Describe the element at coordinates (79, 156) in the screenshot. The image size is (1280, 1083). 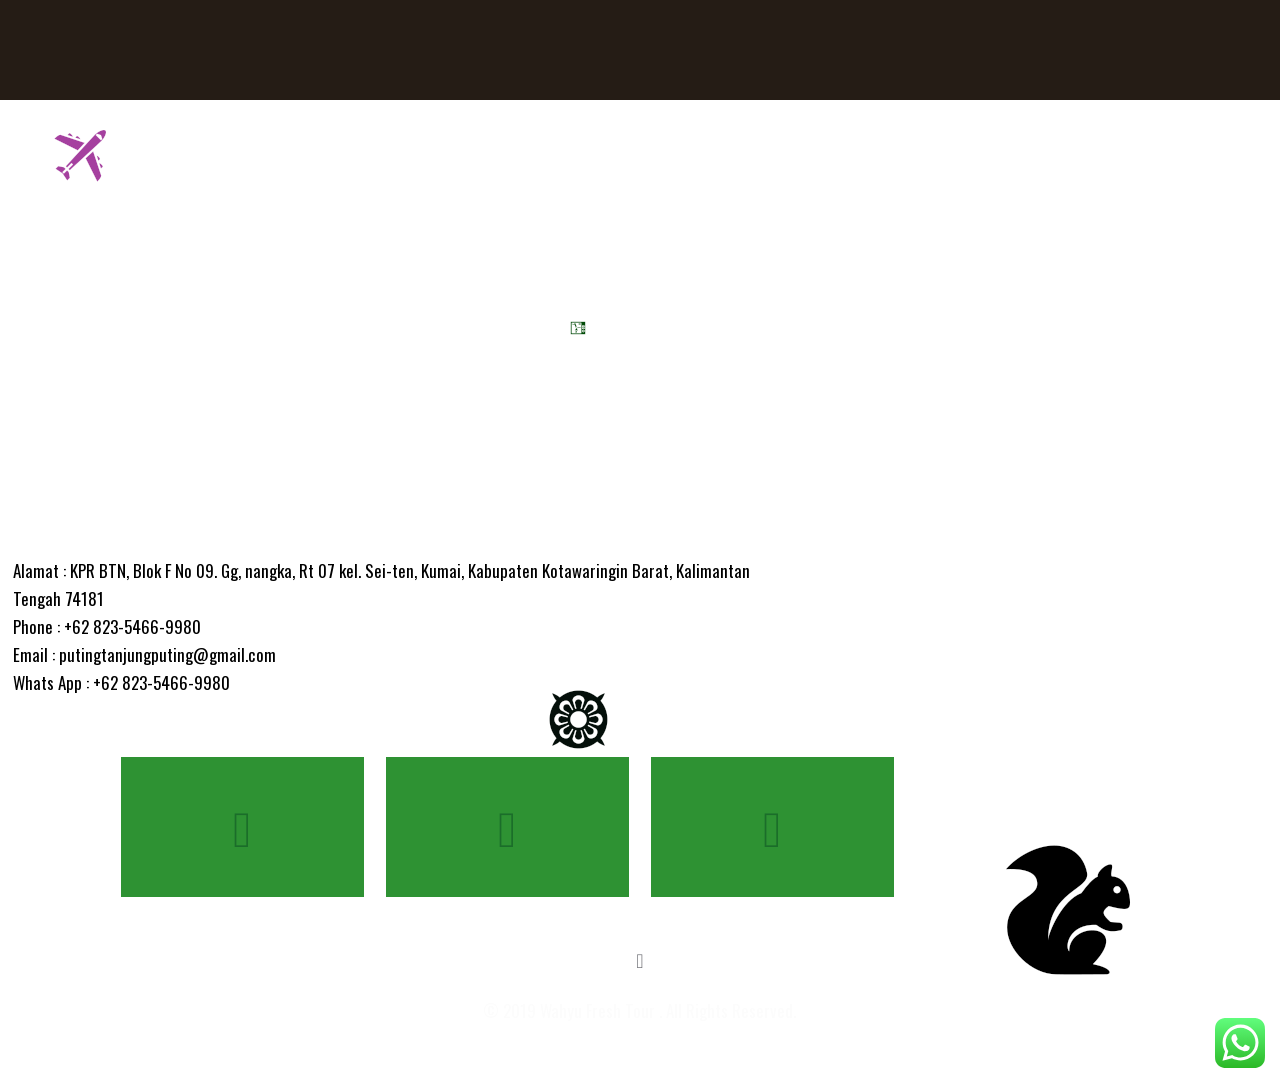
I see `access flight booking or travel options` at that location.